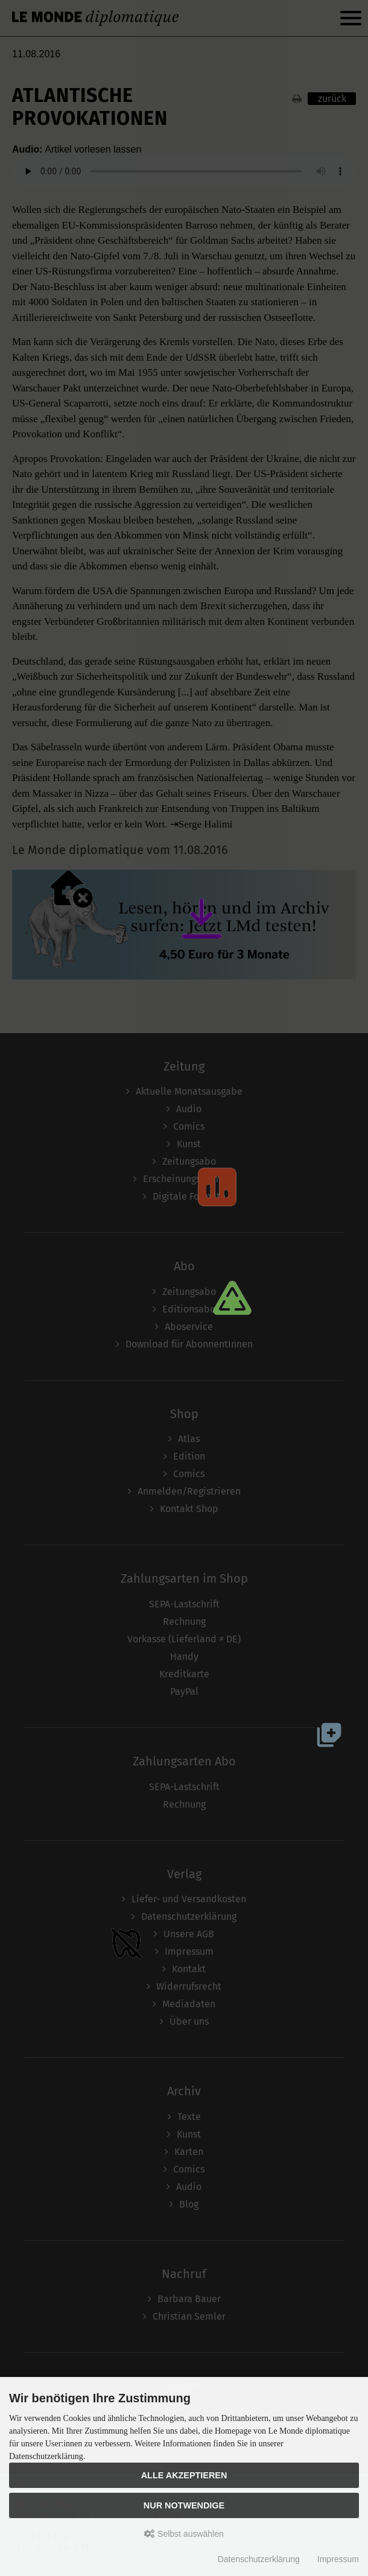  What do you see at coordinates (329, 1735) in the screenshot?
I see `access medical records or notes` at bounding box center [329, 1735].